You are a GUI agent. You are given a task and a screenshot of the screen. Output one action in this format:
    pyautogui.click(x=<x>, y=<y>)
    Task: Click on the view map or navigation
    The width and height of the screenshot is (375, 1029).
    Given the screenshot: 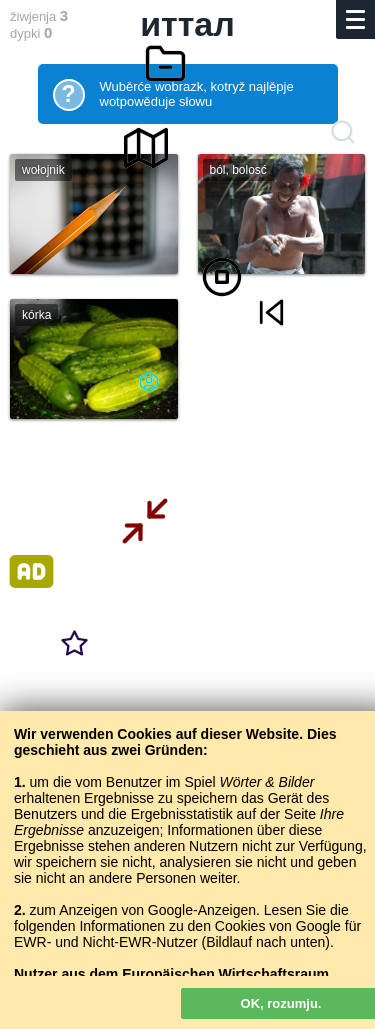 What is the action you would take?
    pyautogui.click(x=146, y=148)
    